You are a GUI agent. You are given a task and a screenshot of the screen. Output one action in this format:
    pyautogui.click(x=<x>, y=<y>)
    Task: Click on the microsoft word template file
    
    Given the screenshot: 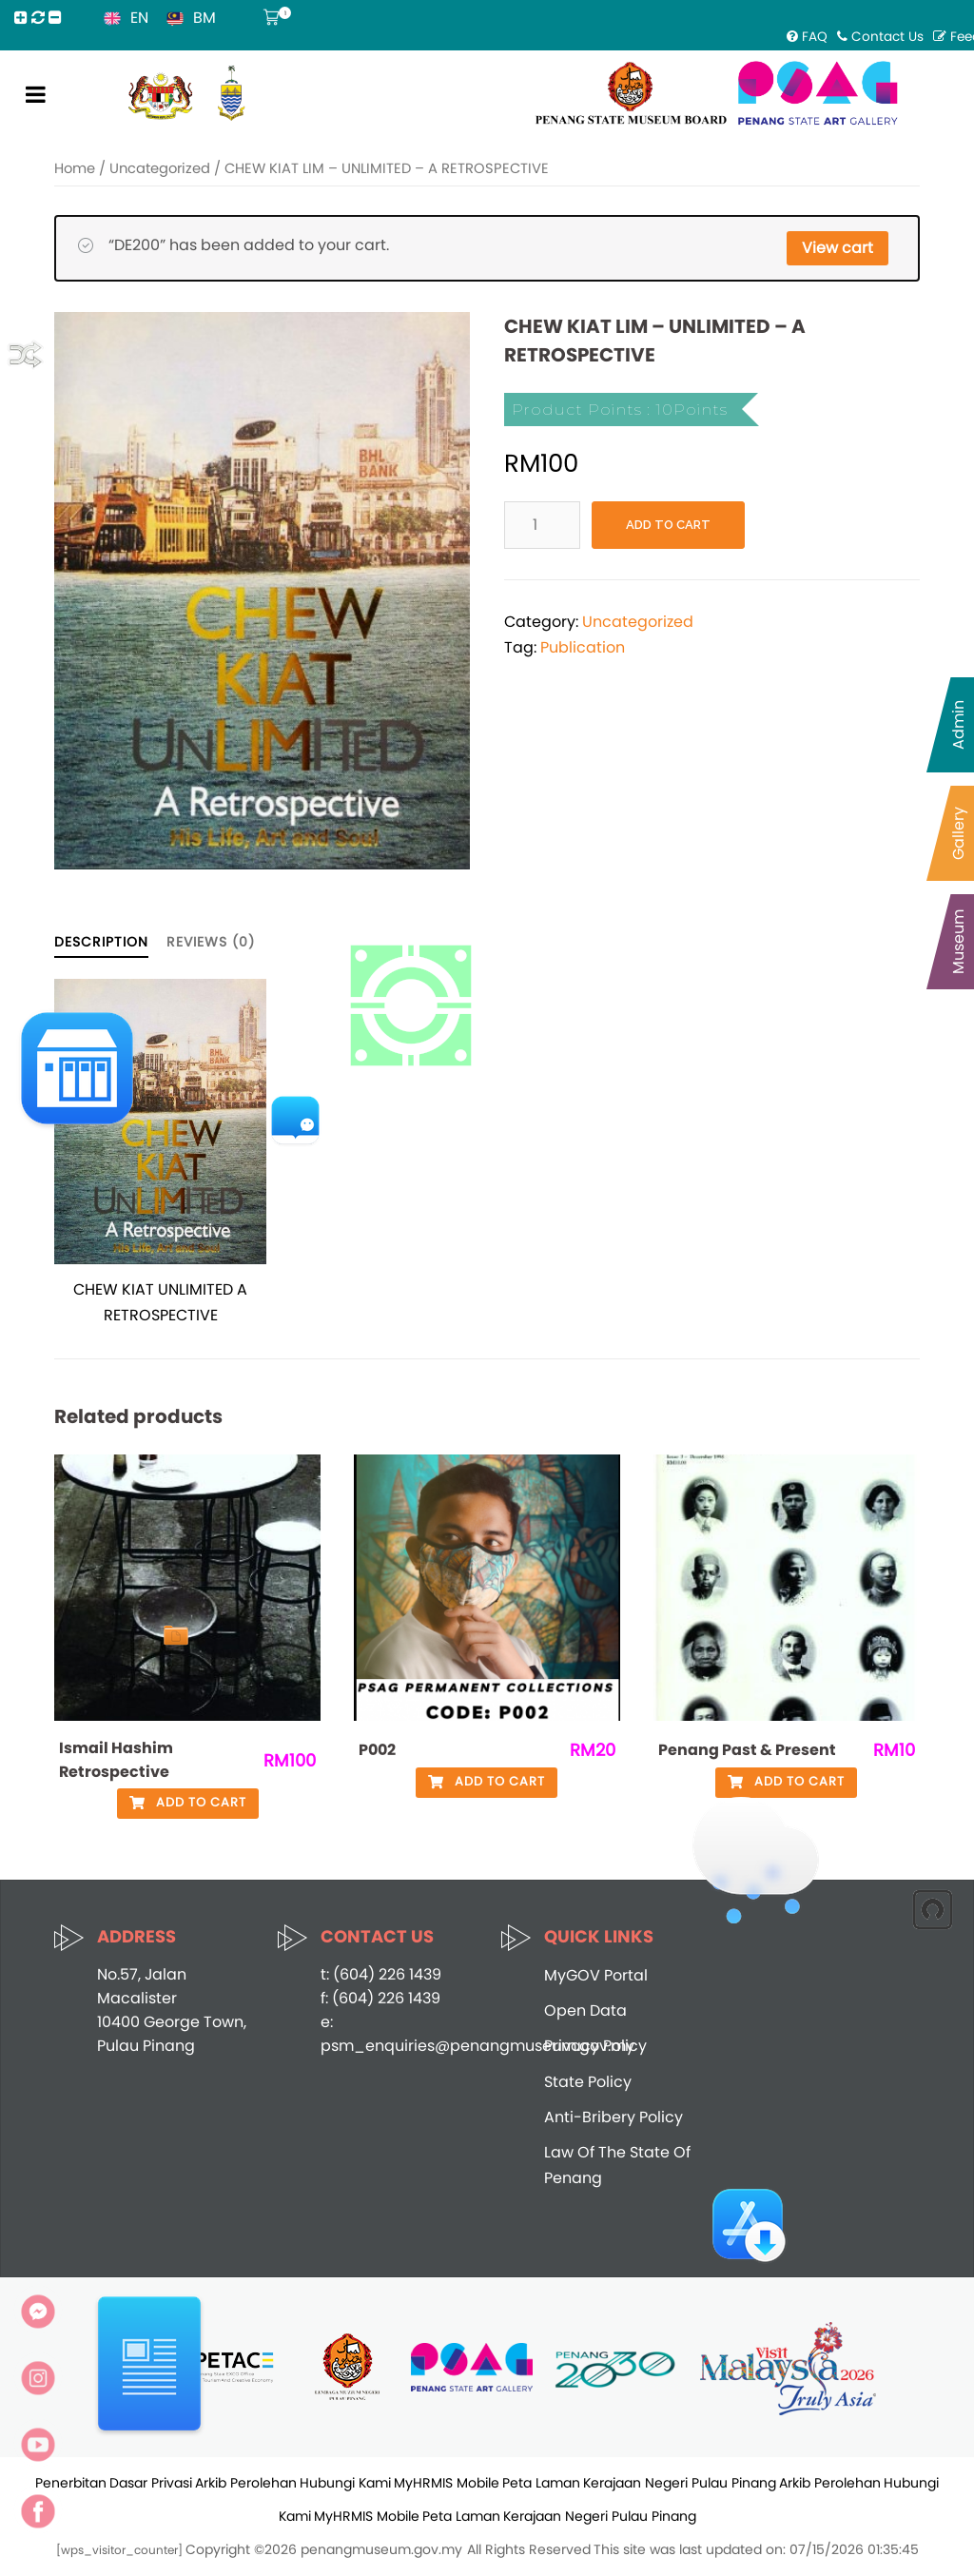 What is the action you would take?
    pyautogui.click(x=149, y=2366)
    